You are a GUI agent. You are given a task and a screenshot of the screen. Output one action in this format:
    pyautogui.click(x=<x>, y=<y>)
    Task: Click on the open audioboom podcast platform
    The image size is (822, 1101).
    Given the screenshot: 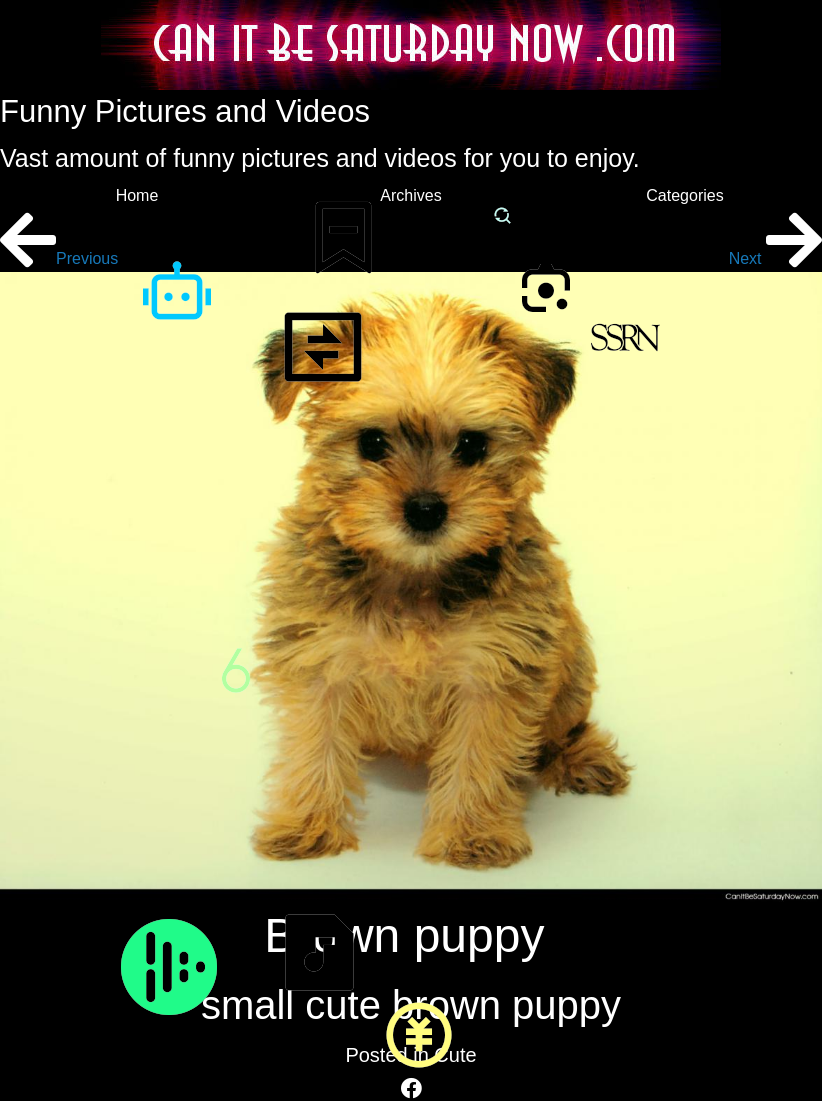 What is the action you would take?
    pyautogui.click(x=169, y=967)
    